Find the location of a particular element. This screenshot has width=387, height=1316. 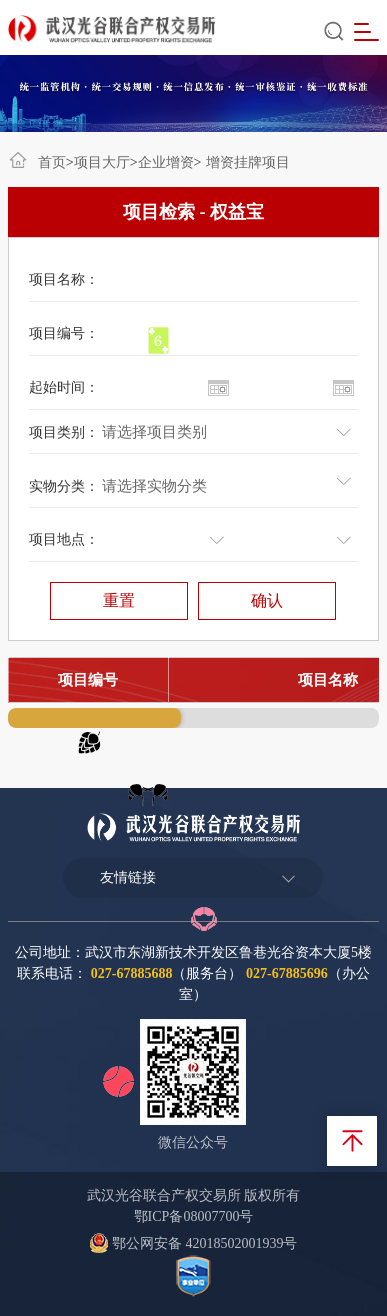

equip shoulder armor to your character is located at coordinates (148, 795).